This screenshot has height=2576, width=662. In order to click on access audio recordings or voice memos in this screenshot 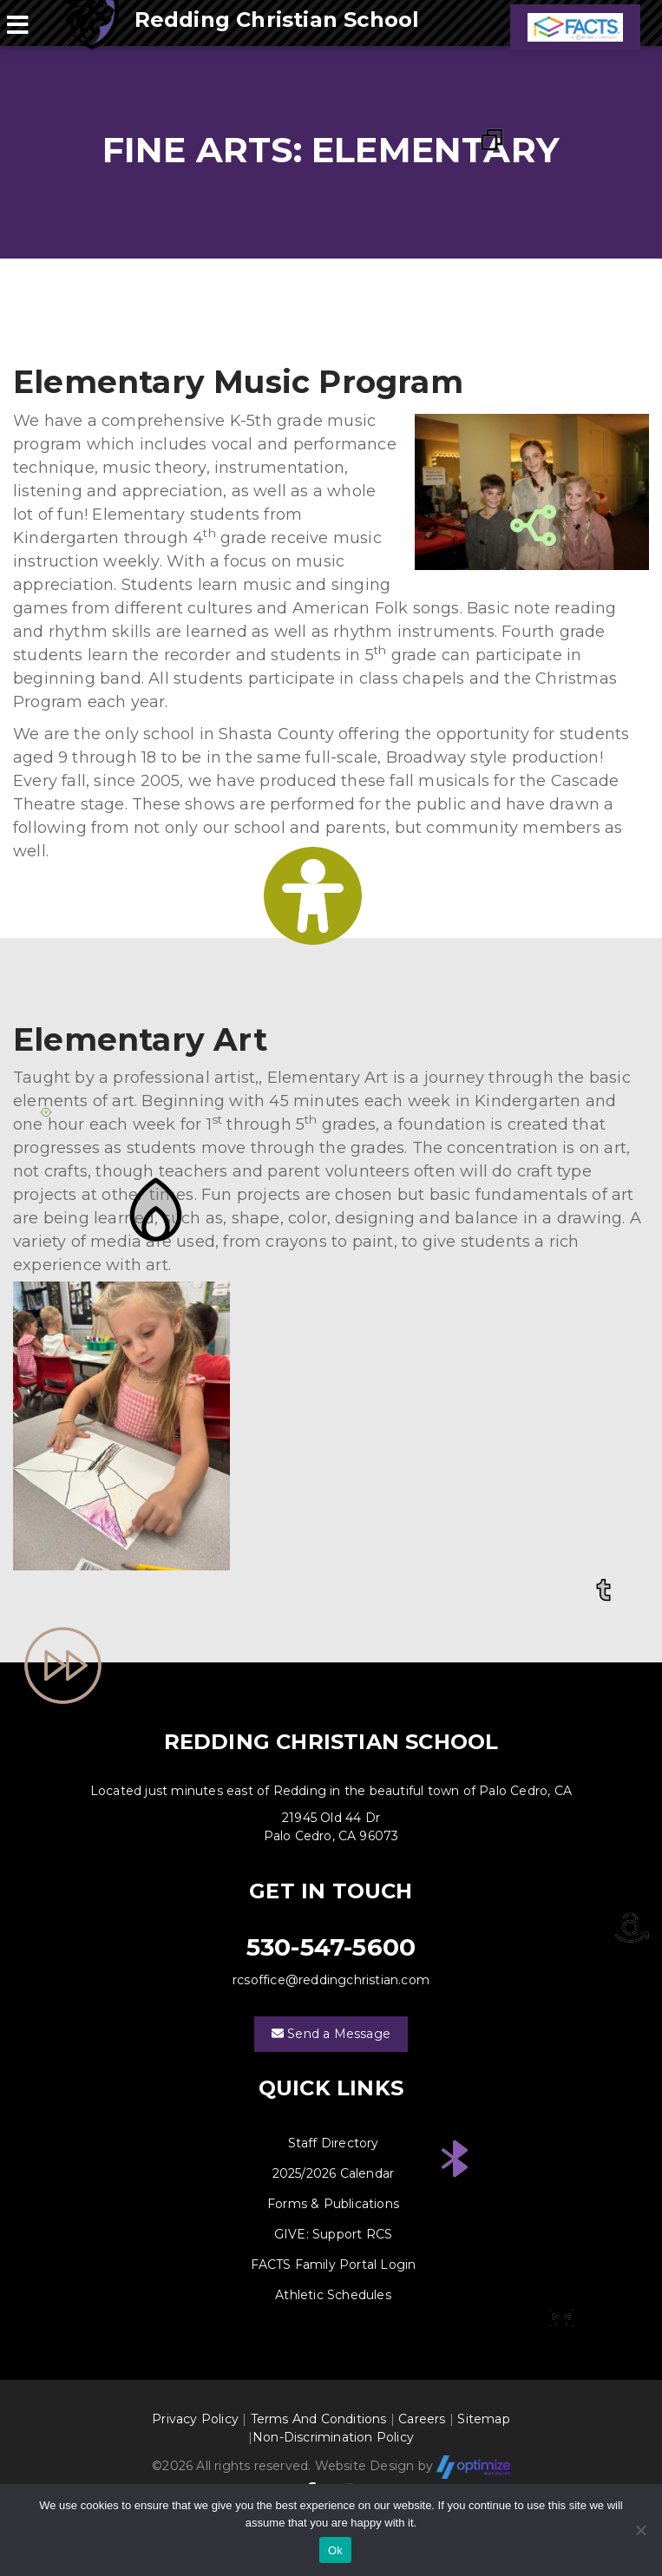, I will do `click(561, 2318)`.